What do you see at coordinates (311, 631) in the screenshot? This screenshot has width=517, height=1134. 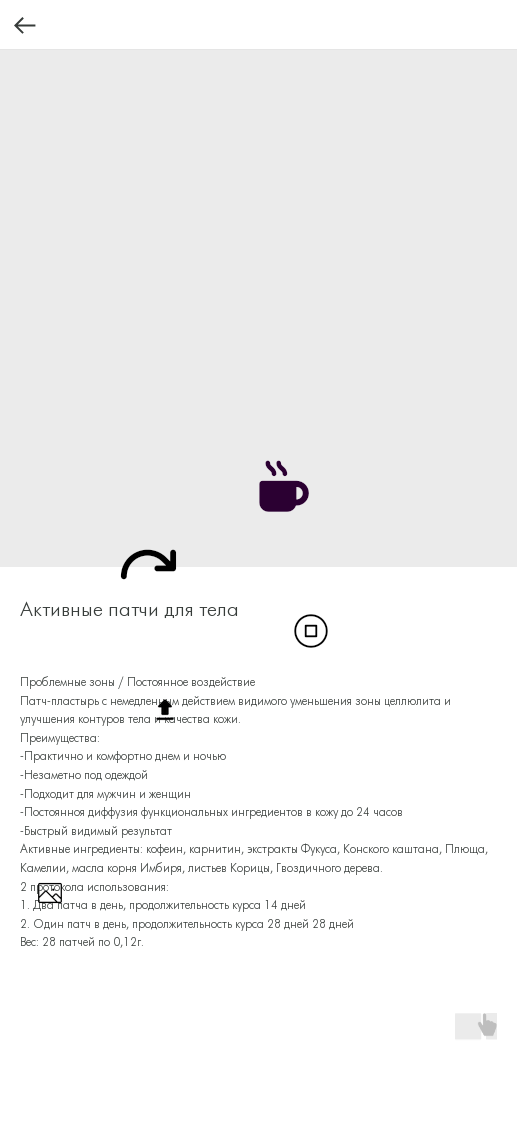 I see `stop media playback` at bounding box center [311, 631].